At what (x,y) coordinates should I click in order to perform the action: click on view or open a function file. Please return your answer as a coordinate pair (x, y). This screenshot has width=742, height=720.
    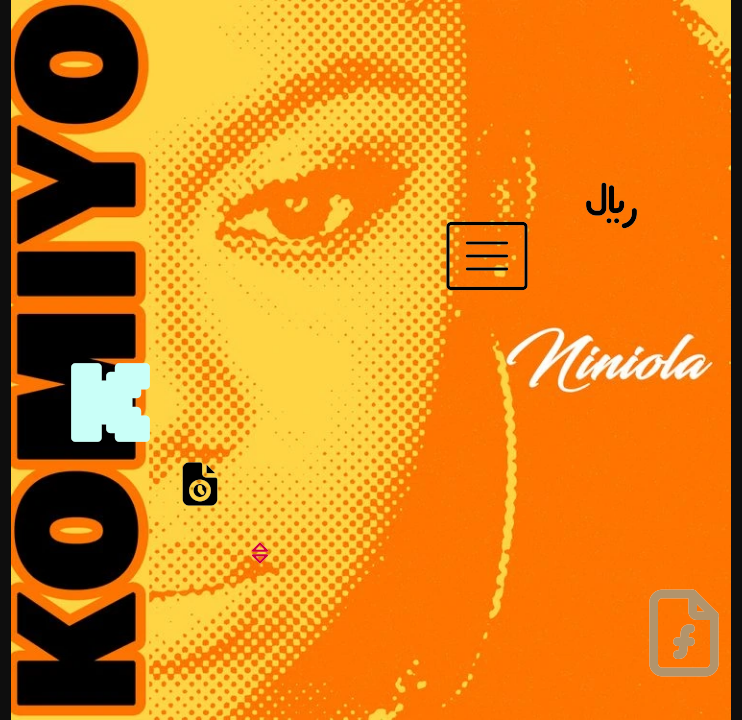
    Looking at the image, I should click on (684, 633).